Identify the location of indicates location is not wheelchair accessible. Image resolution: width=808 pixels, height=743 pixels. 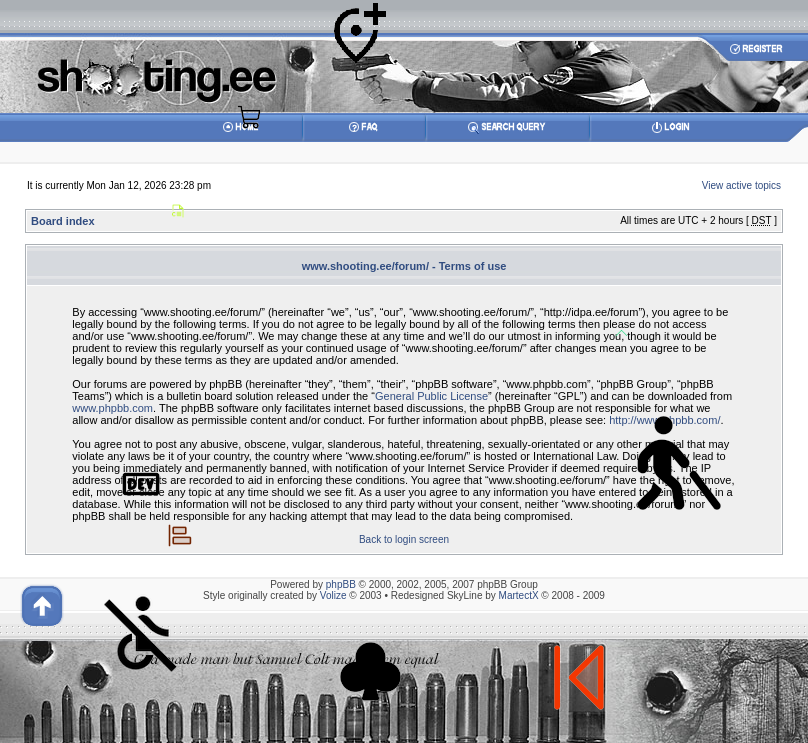
(143, 633).